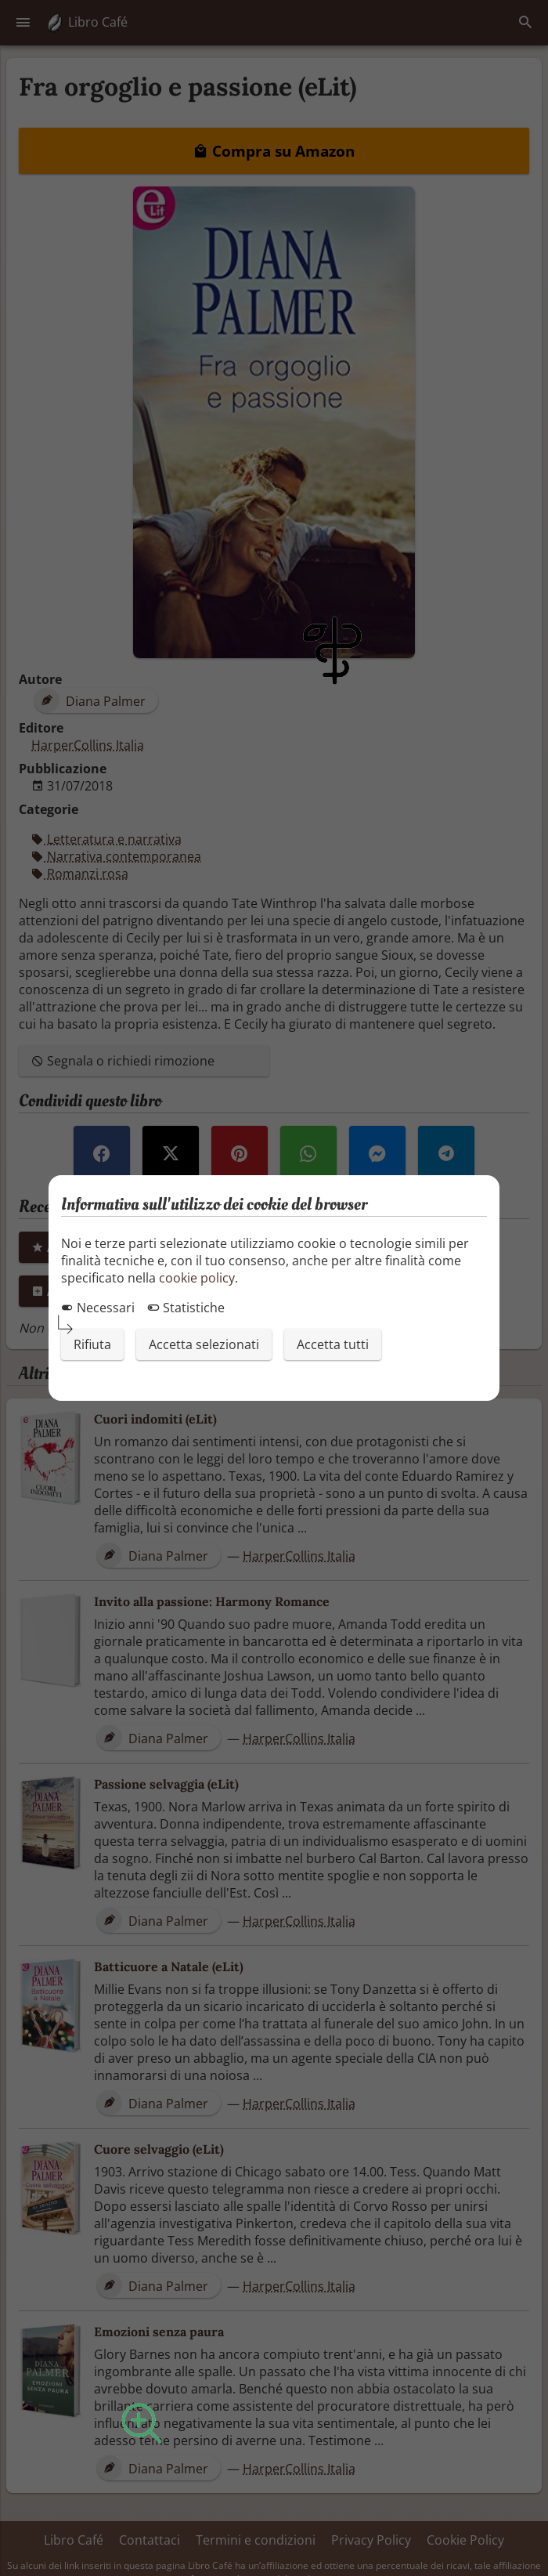 The image size is (548, 2576). I want to click on access health or medical services, so click(334, 650).